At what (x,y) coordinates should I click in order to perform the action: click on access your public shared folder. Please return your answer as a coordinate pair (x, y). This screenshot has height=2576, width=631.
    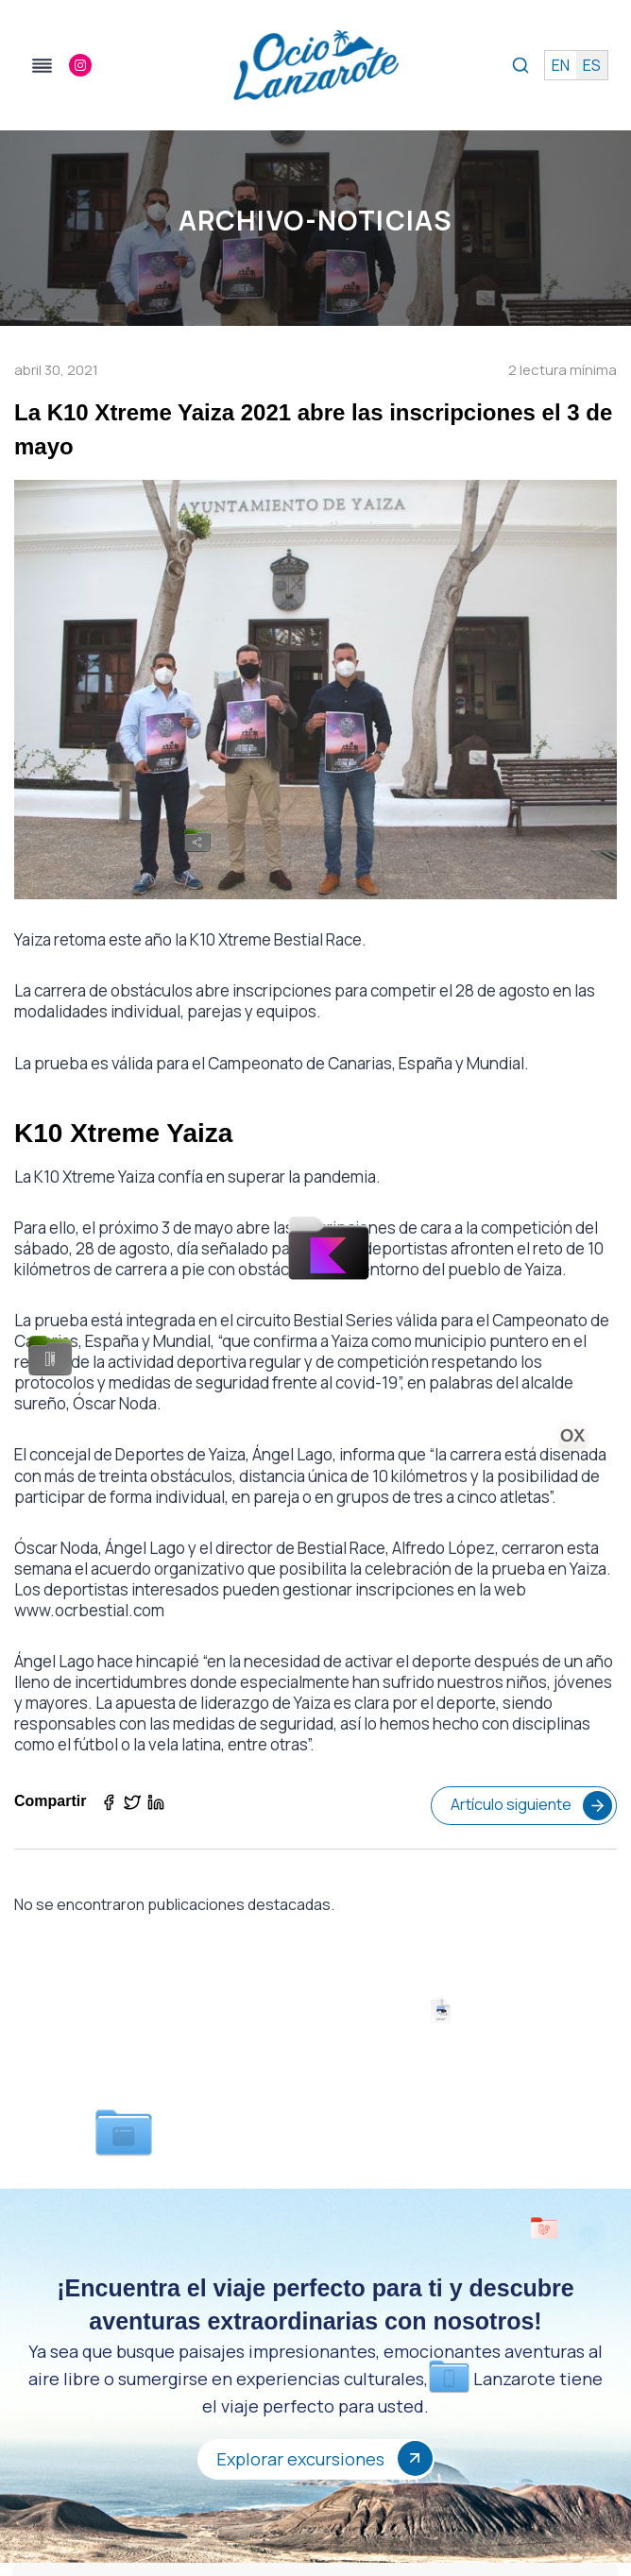
    Looking at the image, I should click on (197, 840).